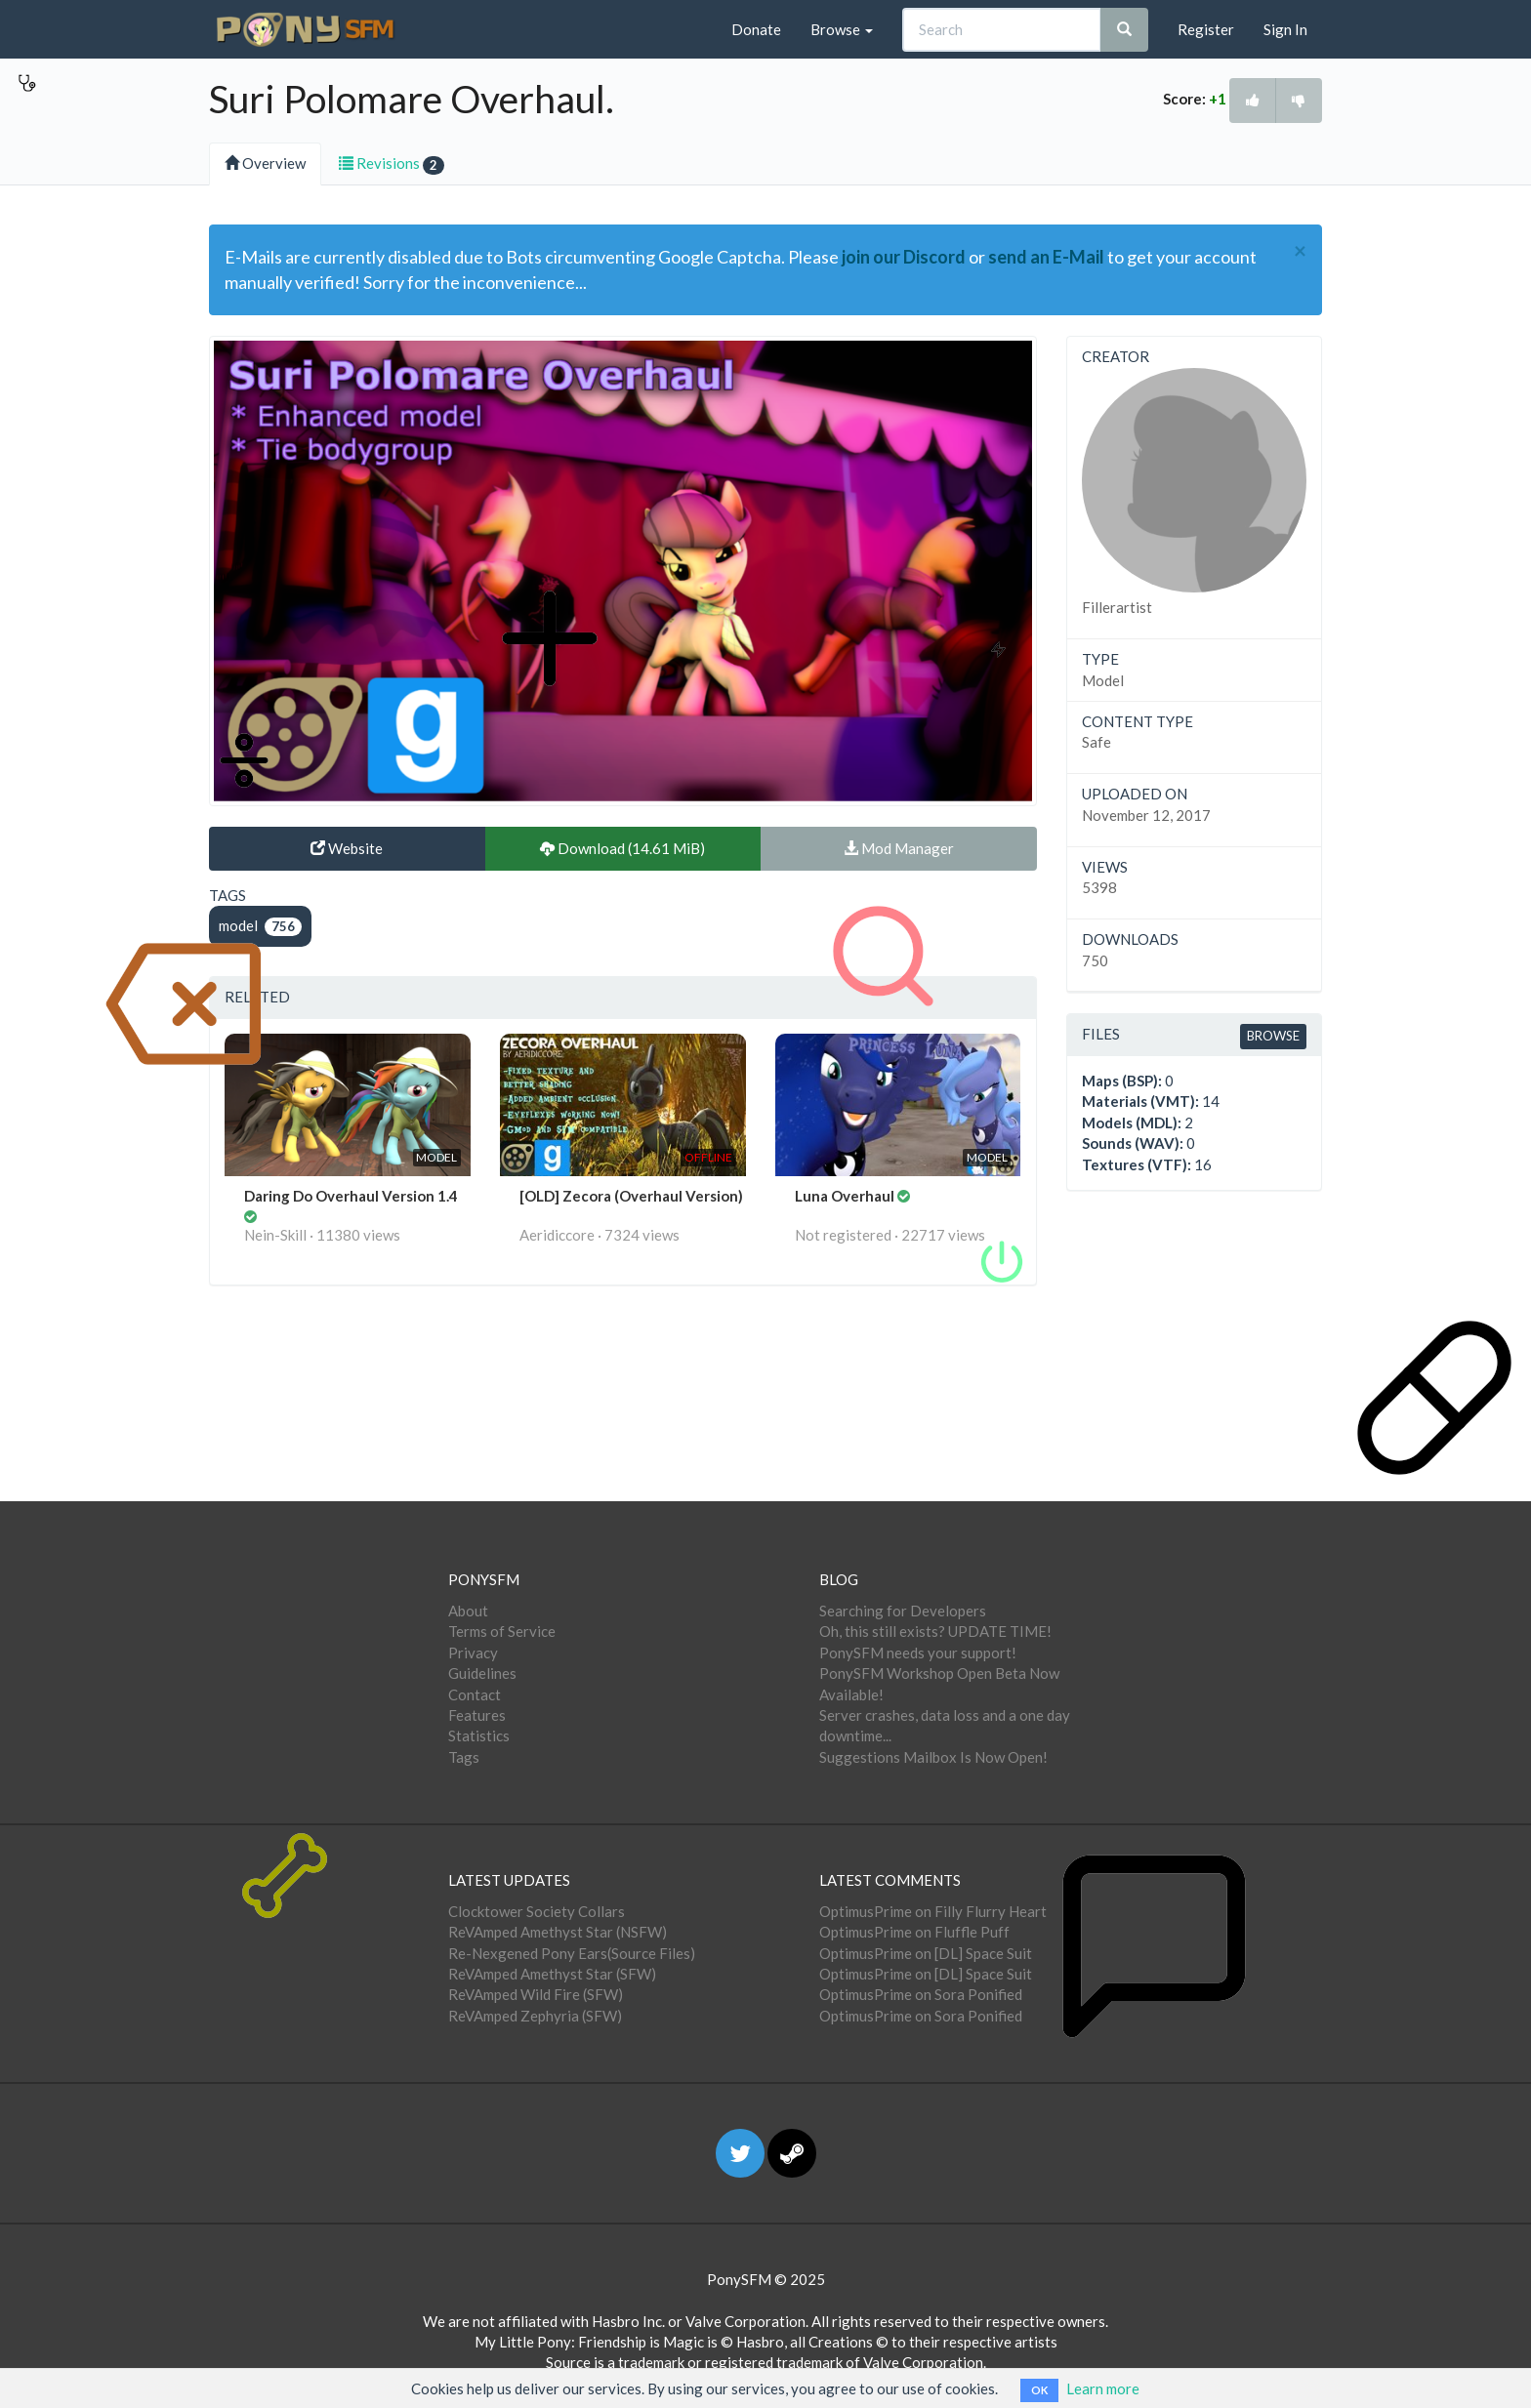  What do you see at coordinates (188, 1003) in the screenshot?
I see `delete the previous character` at bounding box center [188, 1003].